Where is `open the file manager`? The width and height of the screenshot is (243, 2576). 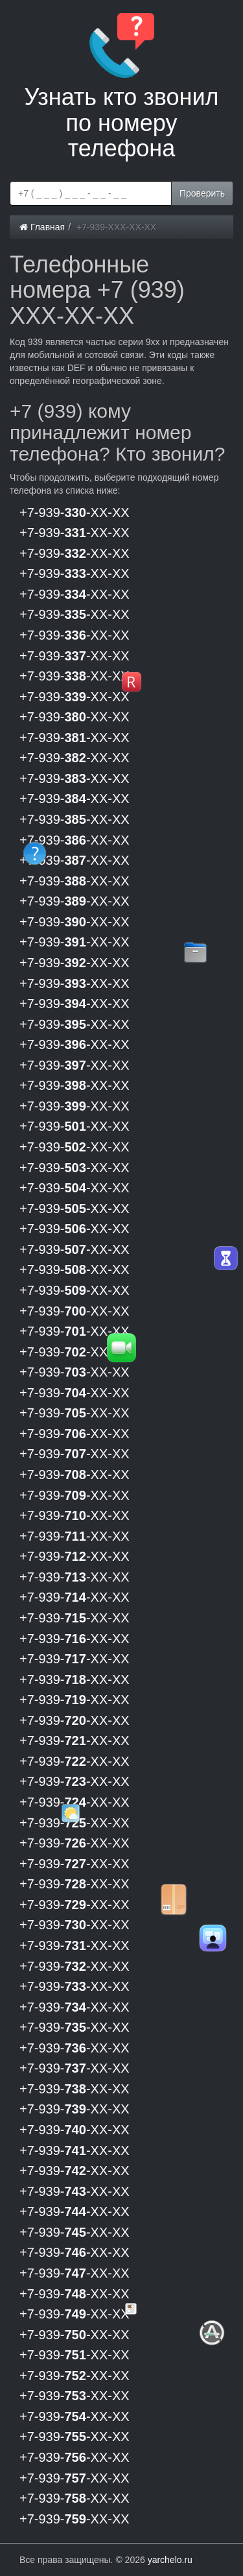 open the file manager is located at coordinates (195, 952).